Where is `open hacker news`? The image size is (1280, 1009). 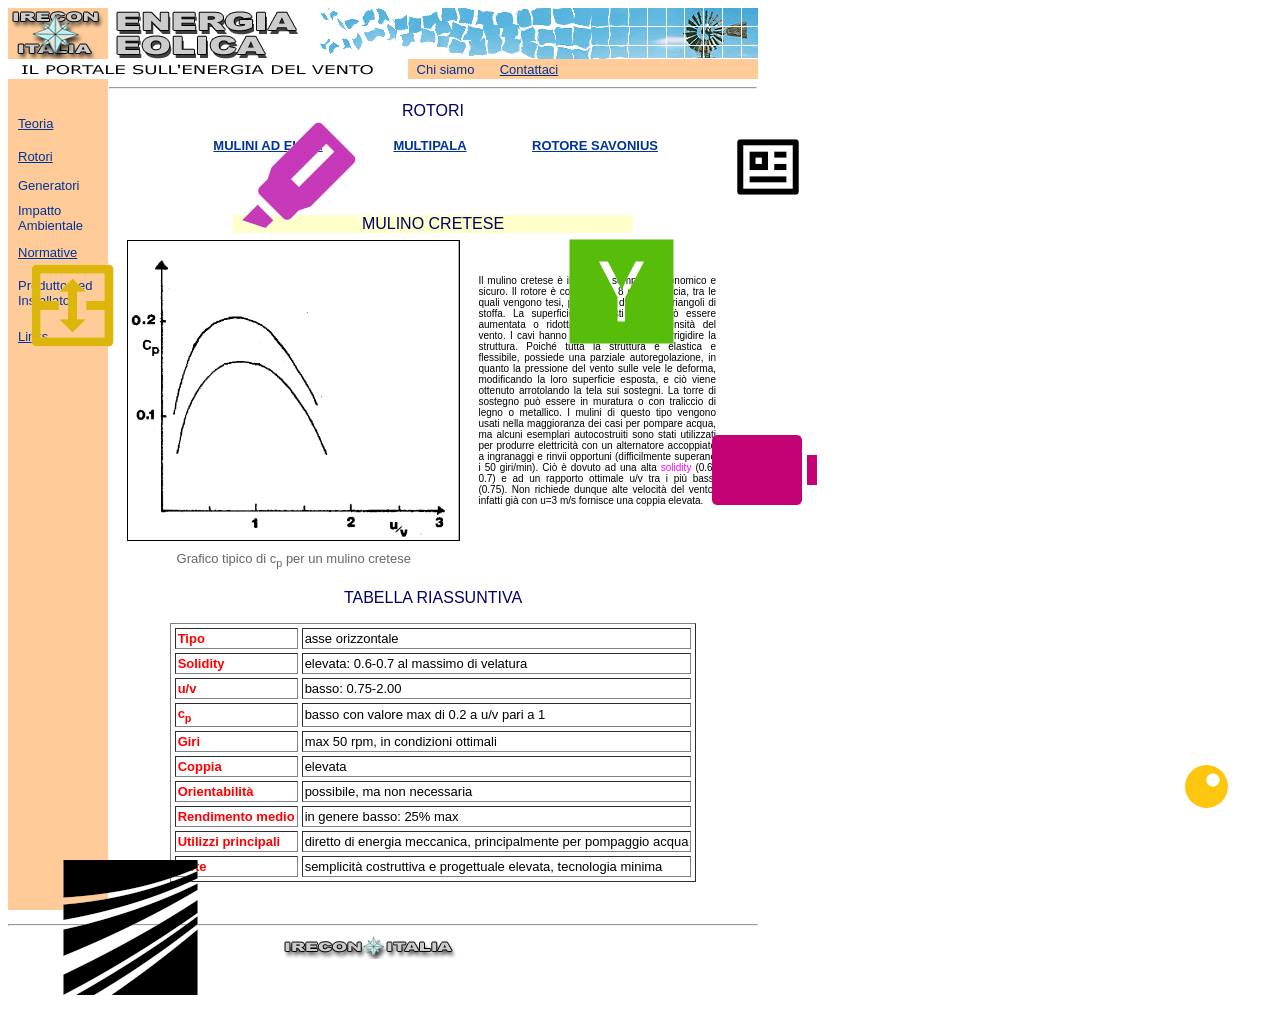
open hacker news is located at coordinates (621, 291).